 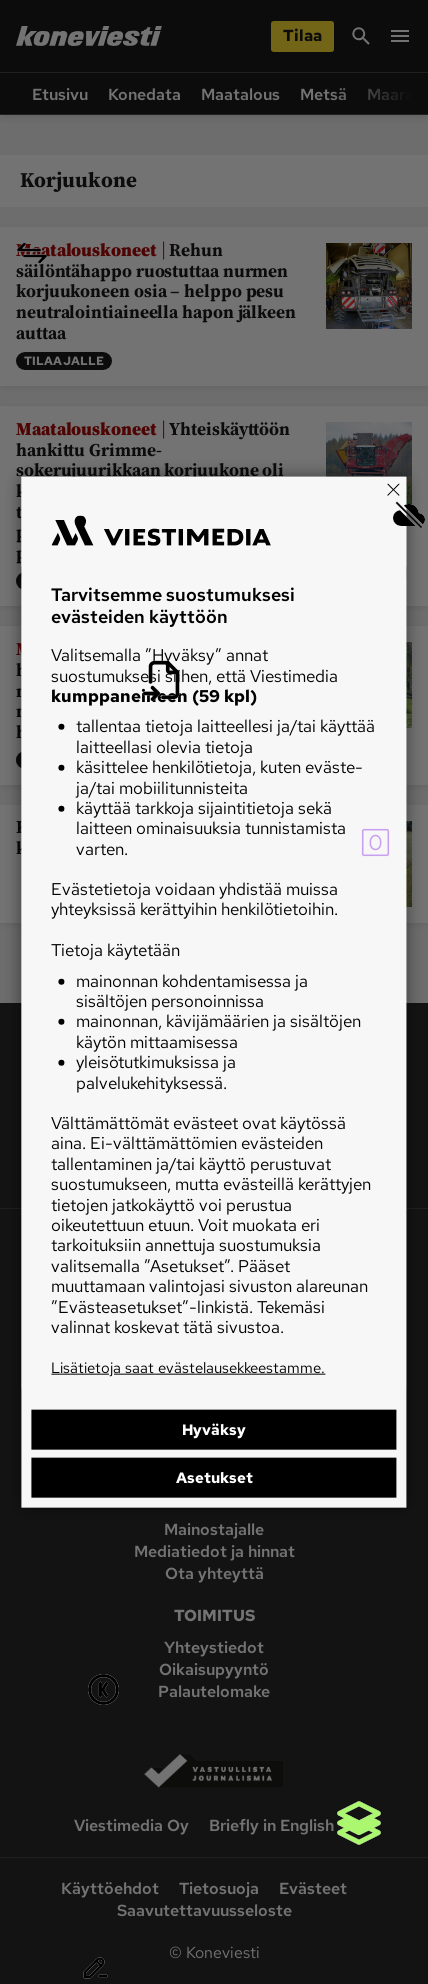 I want to click on remove editing capabilities, so click(x=94, y=1967).